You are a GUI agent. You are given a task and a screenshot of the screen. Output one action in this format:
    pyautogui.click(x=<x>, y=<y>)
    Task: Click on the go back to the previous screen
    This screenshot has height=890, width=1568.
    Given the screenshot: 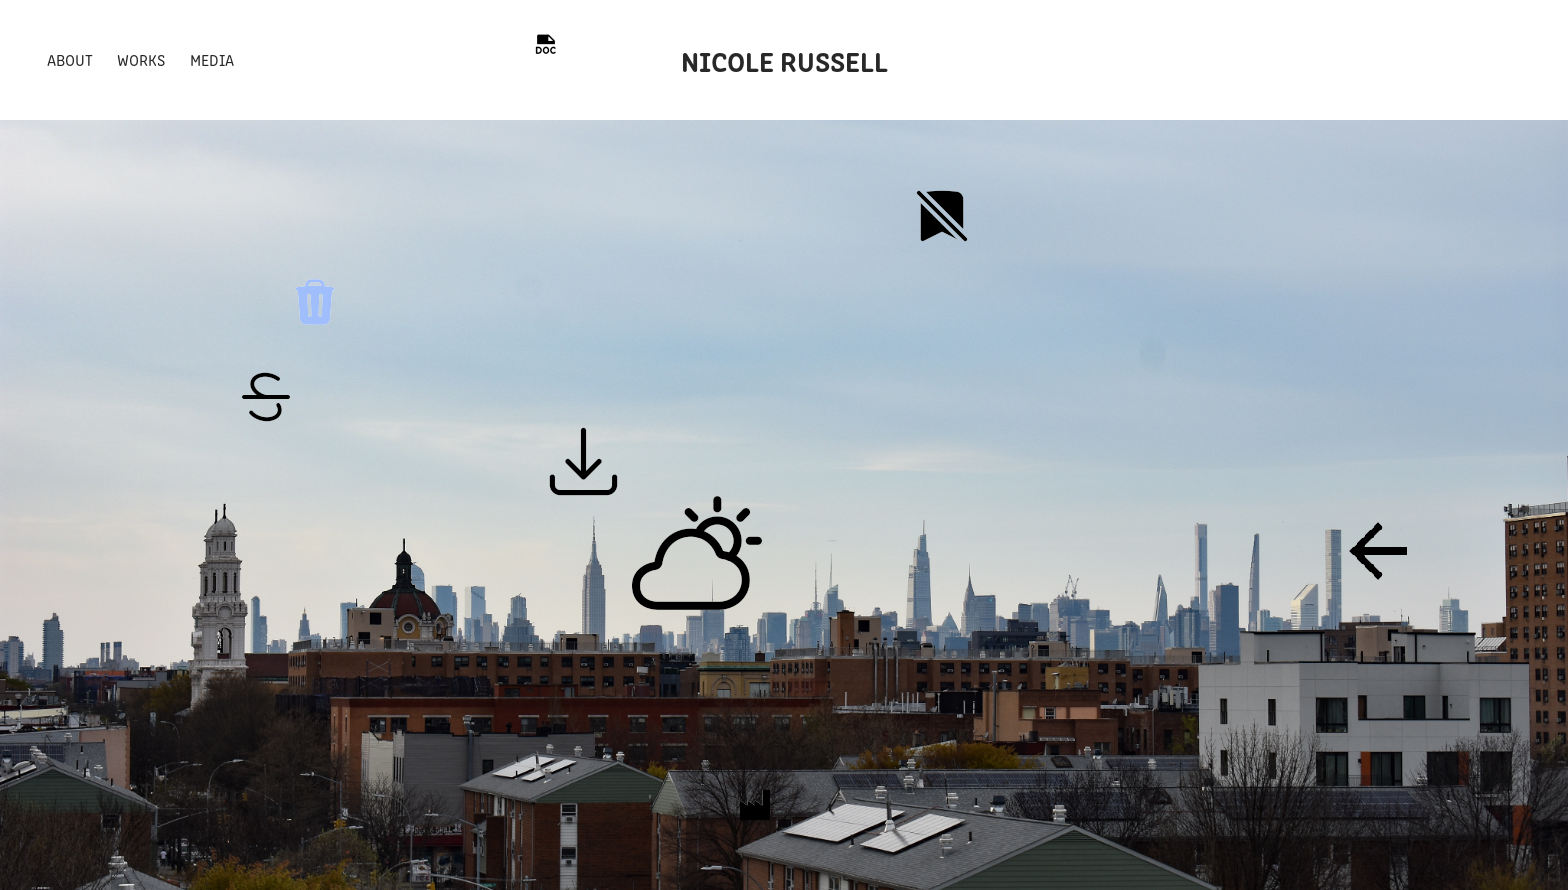 What is the action you would take?
    pyautogui.click(x=1378, y=551)
    